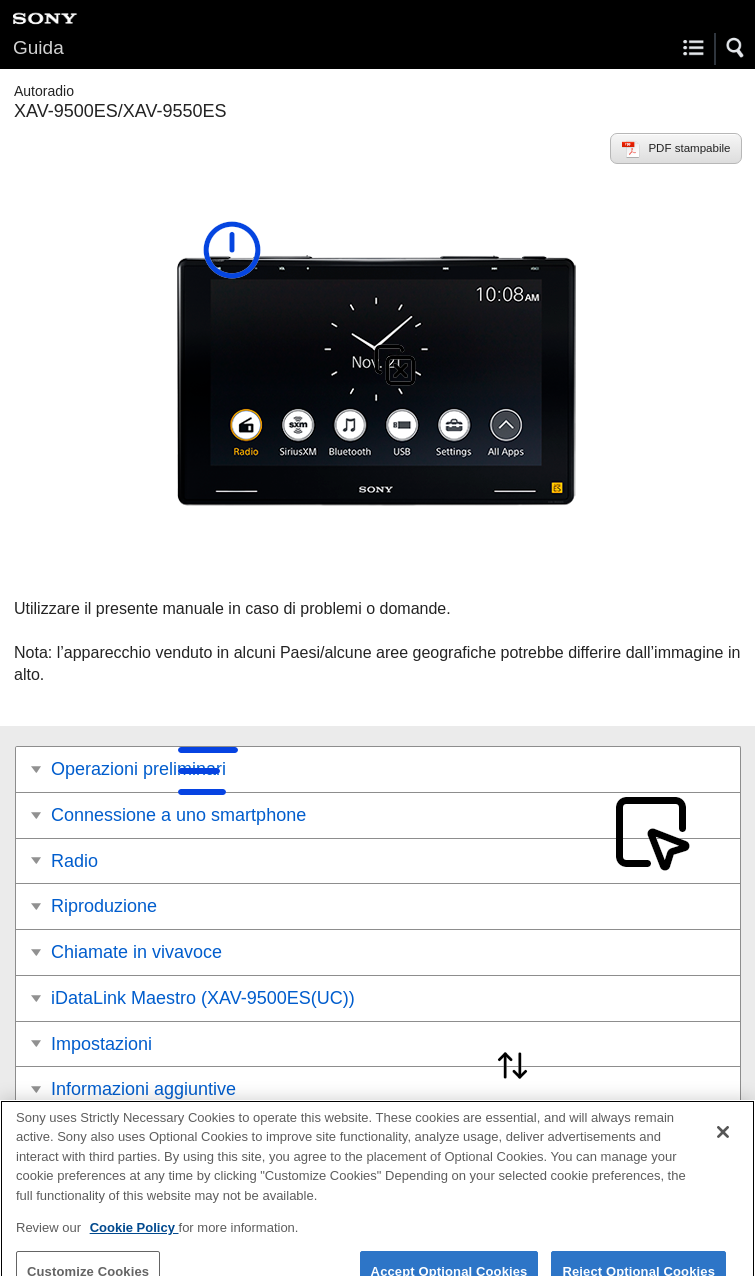 The height and width of the screenshot is (1276, 755). Describe the element at coordinates (208, 771) in the screenshot. I see `align text to the start of the line` at that location.